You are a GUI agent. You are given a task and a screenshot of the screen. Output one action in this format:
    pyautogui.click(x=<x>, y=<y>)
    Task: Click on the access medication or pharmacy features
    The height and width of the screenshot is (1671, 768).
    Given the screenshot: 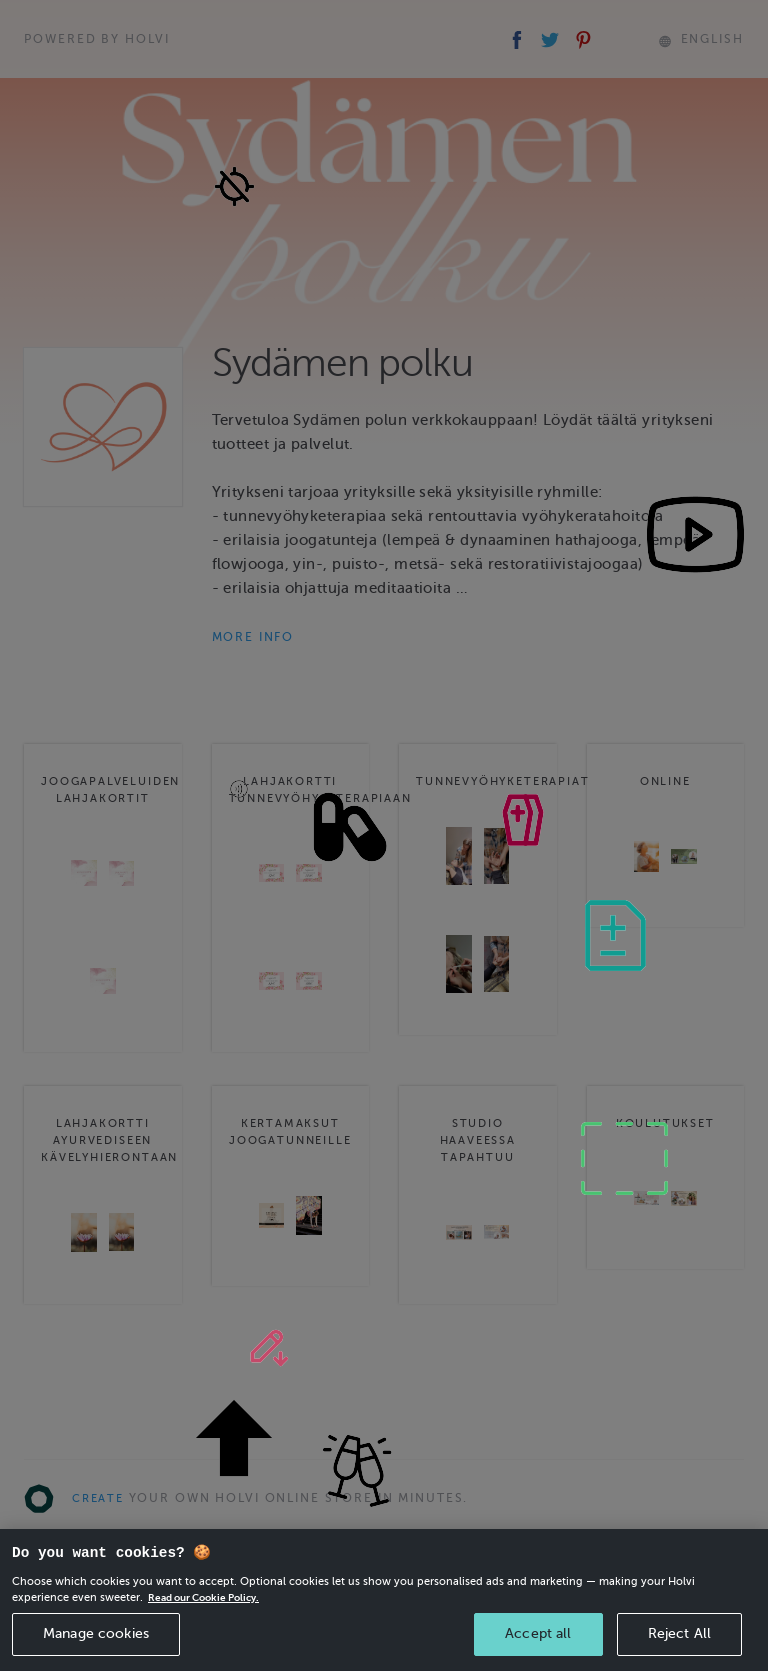 What is the action you would take?
    pyautogui.click(x=348, y=827)
    